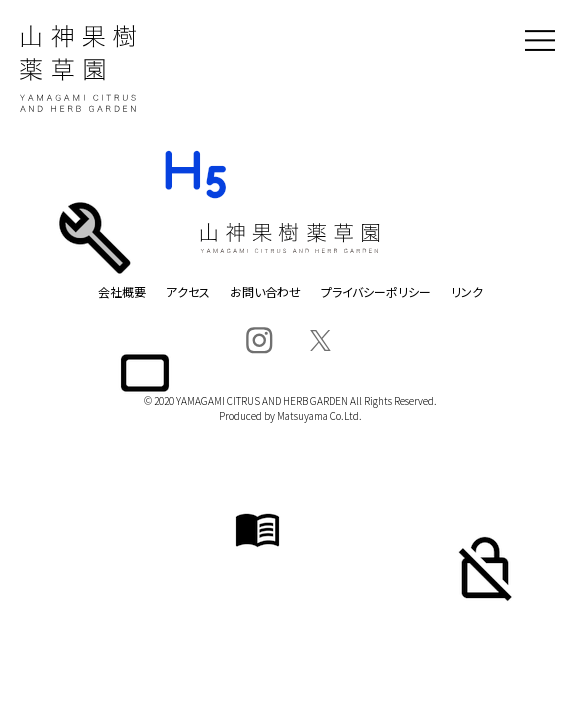 The image size is (580, 720). Describe the element at coordinates (485, 569) in the screenshot. I see `indicates an unencrypted or insecure connection` at that location.